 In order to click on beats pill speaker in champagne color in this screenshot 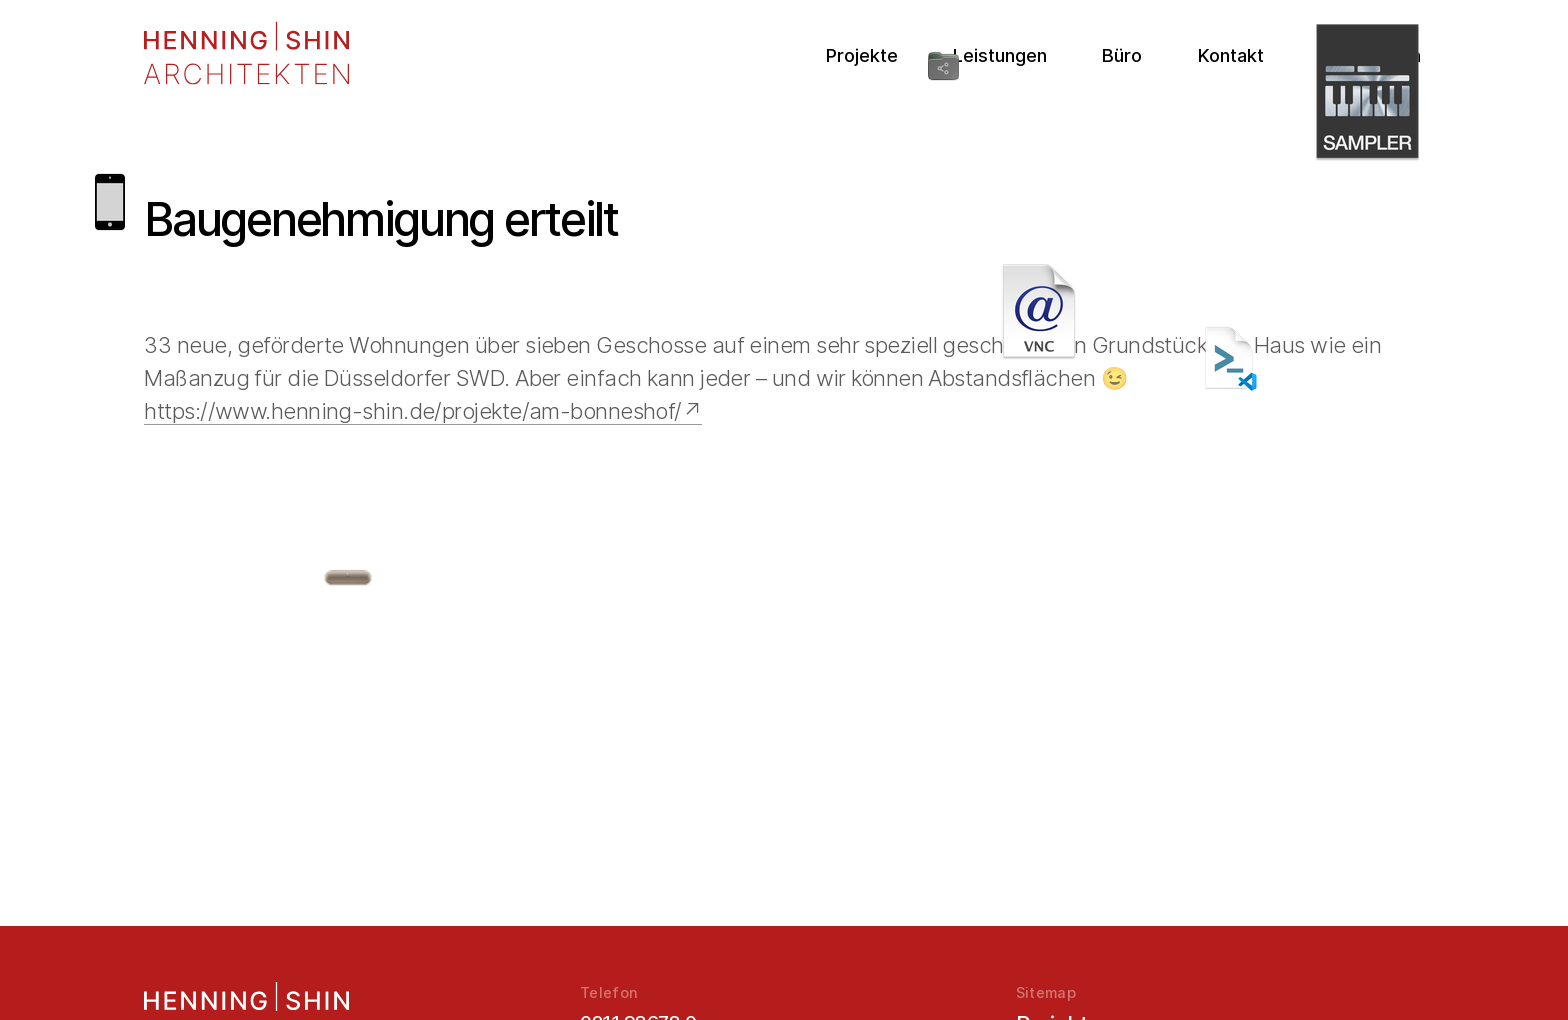, I will do `click(348, 578)`.